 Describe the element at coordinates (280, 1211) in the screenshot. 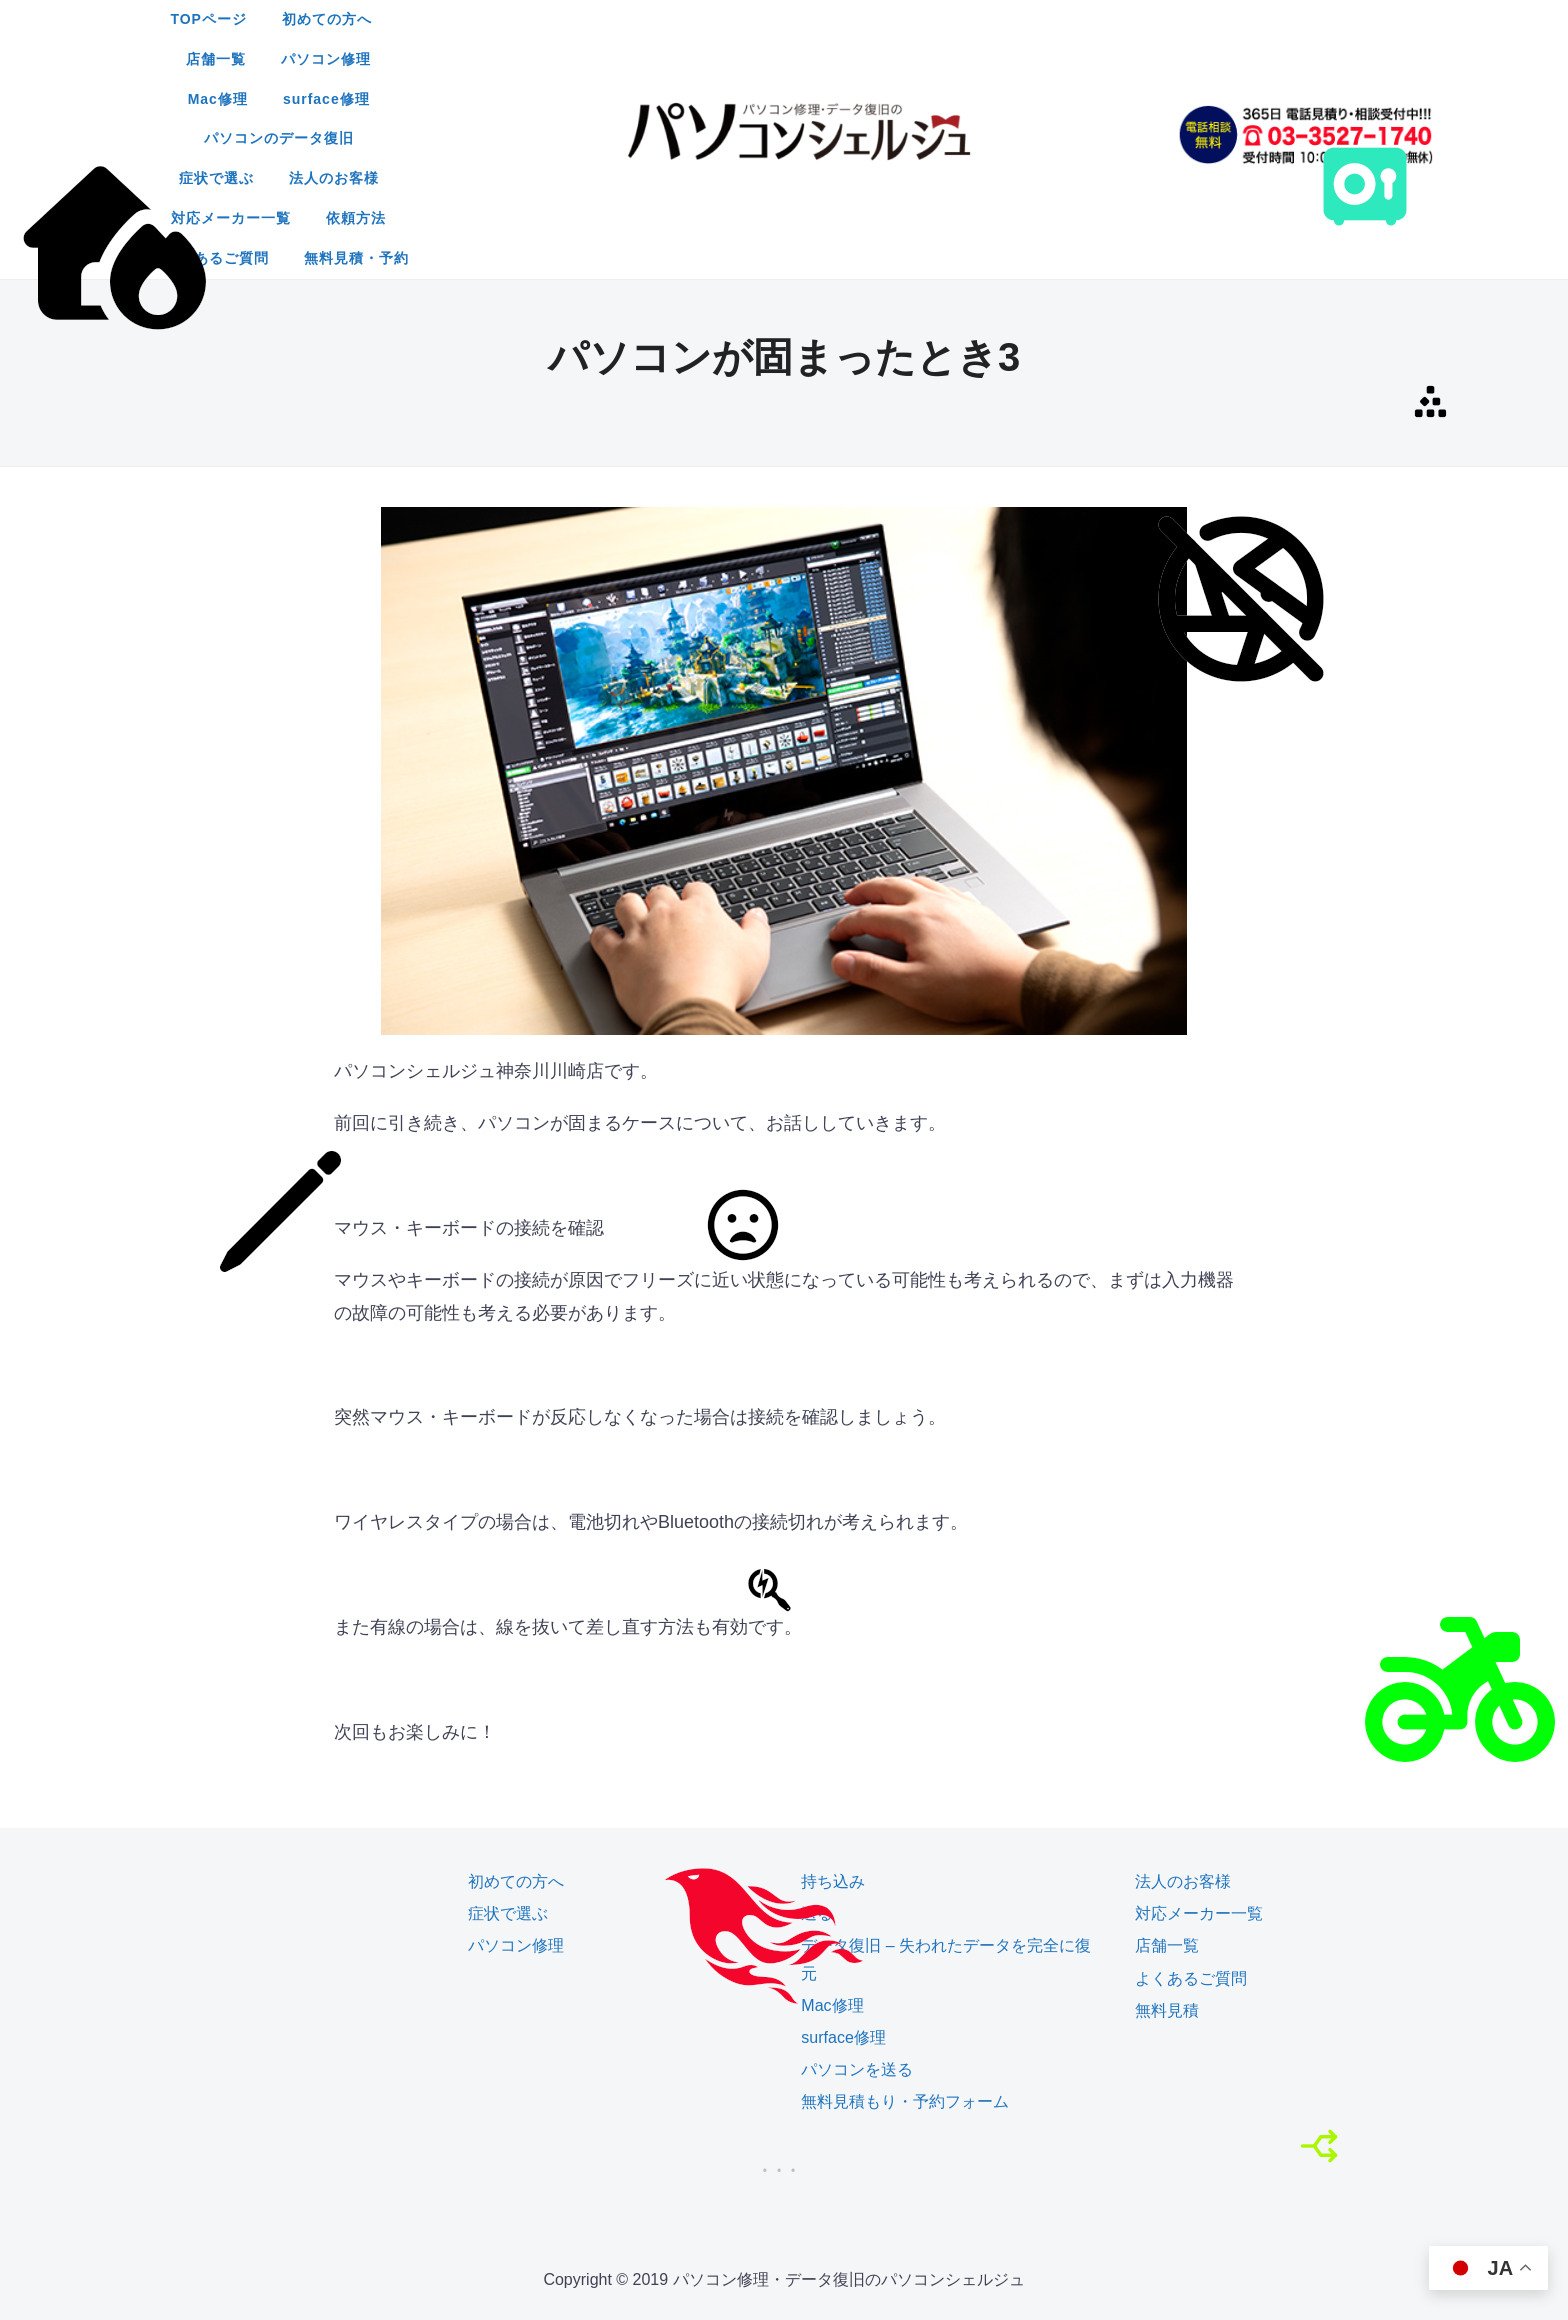

I see `edit content or text` at that location.